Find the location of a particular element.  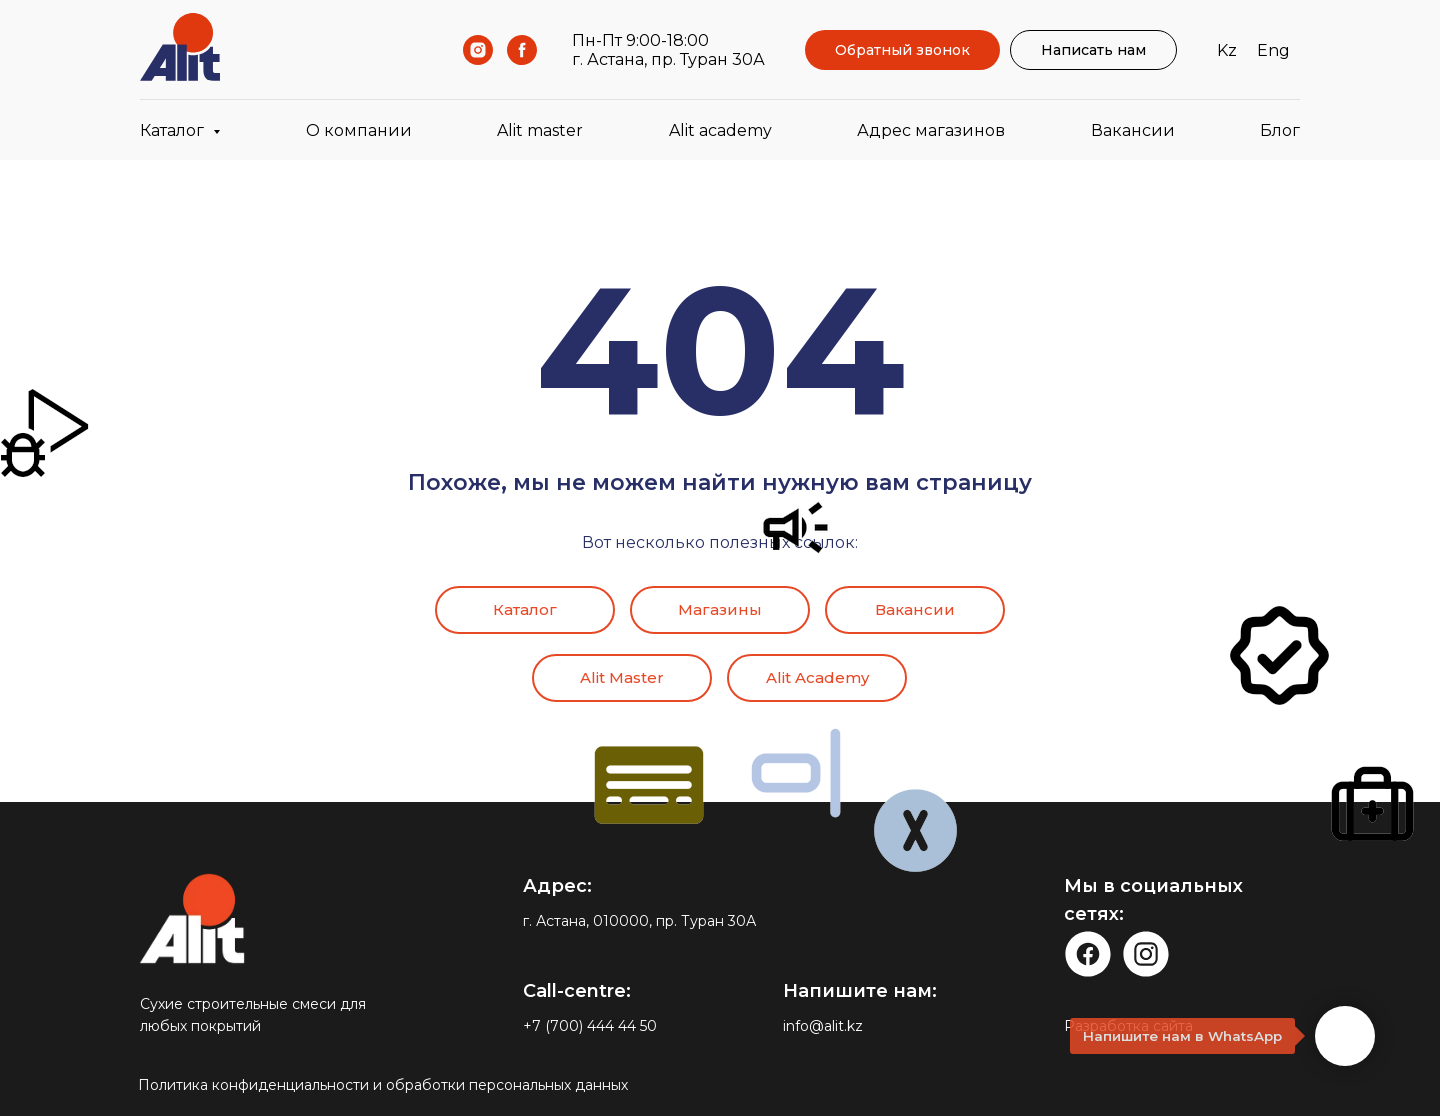

close or dismiss a dialog is located at coordinates (915, 830).